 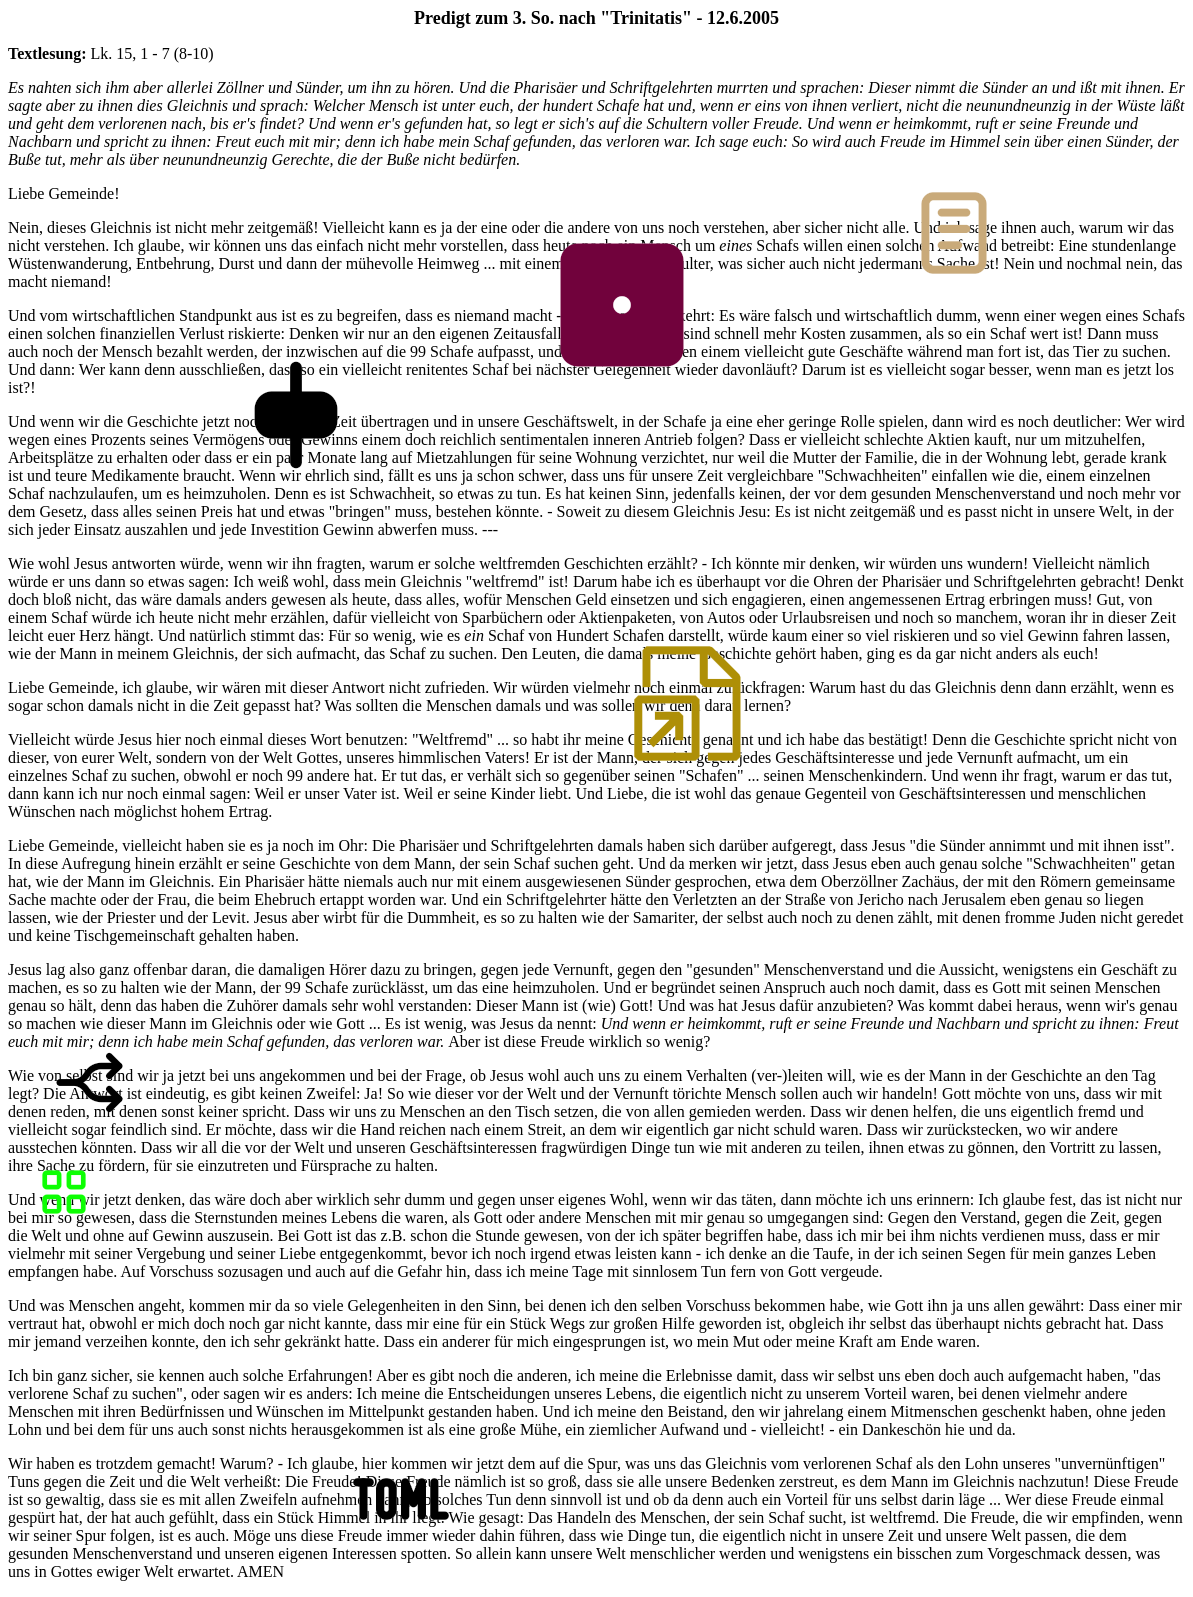 I want to click on view your notes, so click(x=954, y=233).